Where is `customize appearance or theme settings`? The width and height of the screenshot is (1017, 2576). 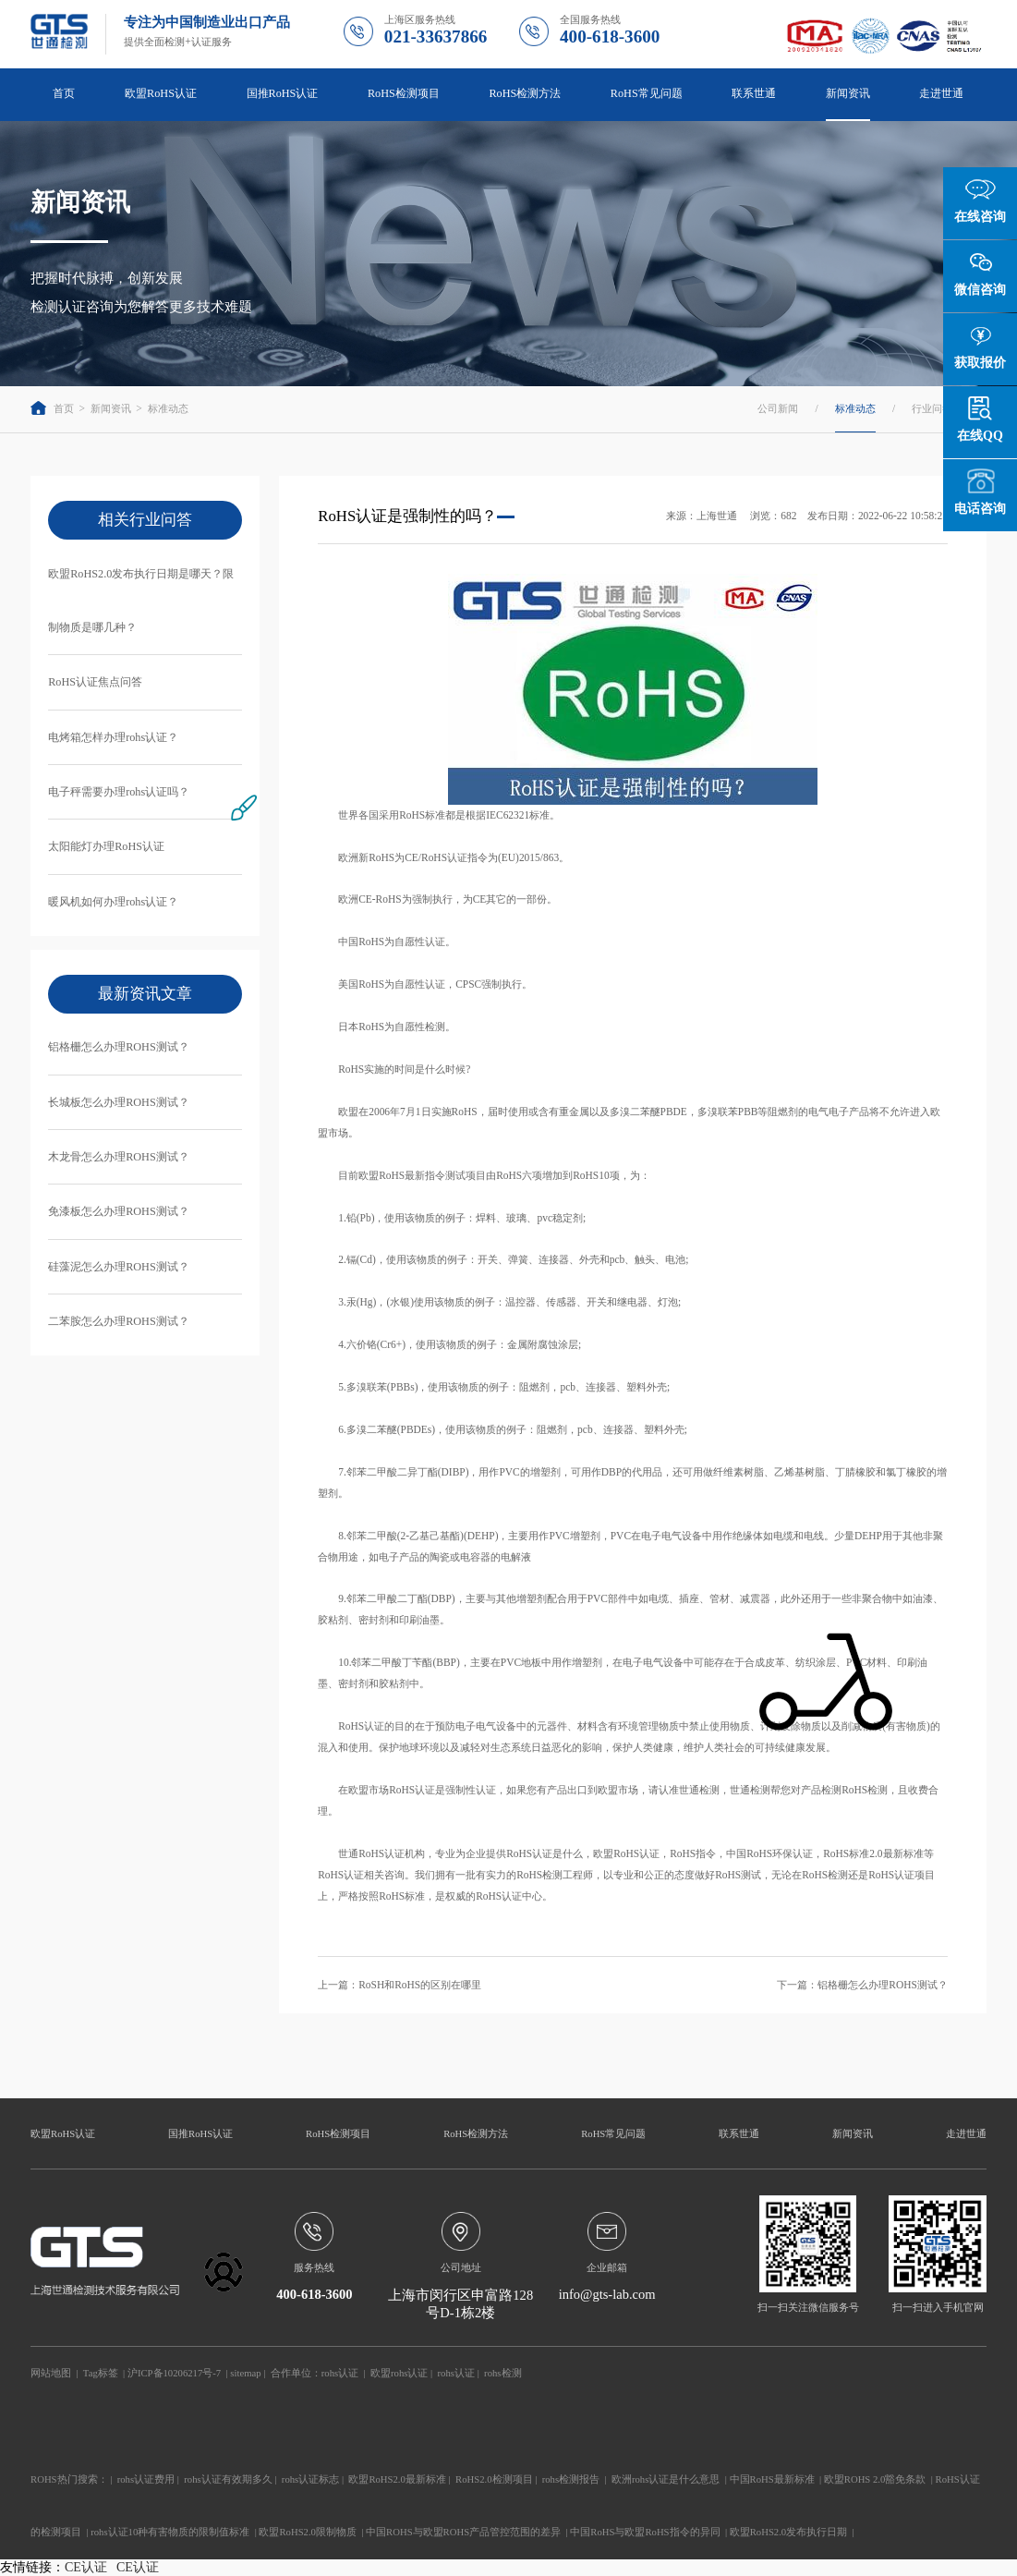
customize appearance or theme settings is located at coordinates (244, 808).